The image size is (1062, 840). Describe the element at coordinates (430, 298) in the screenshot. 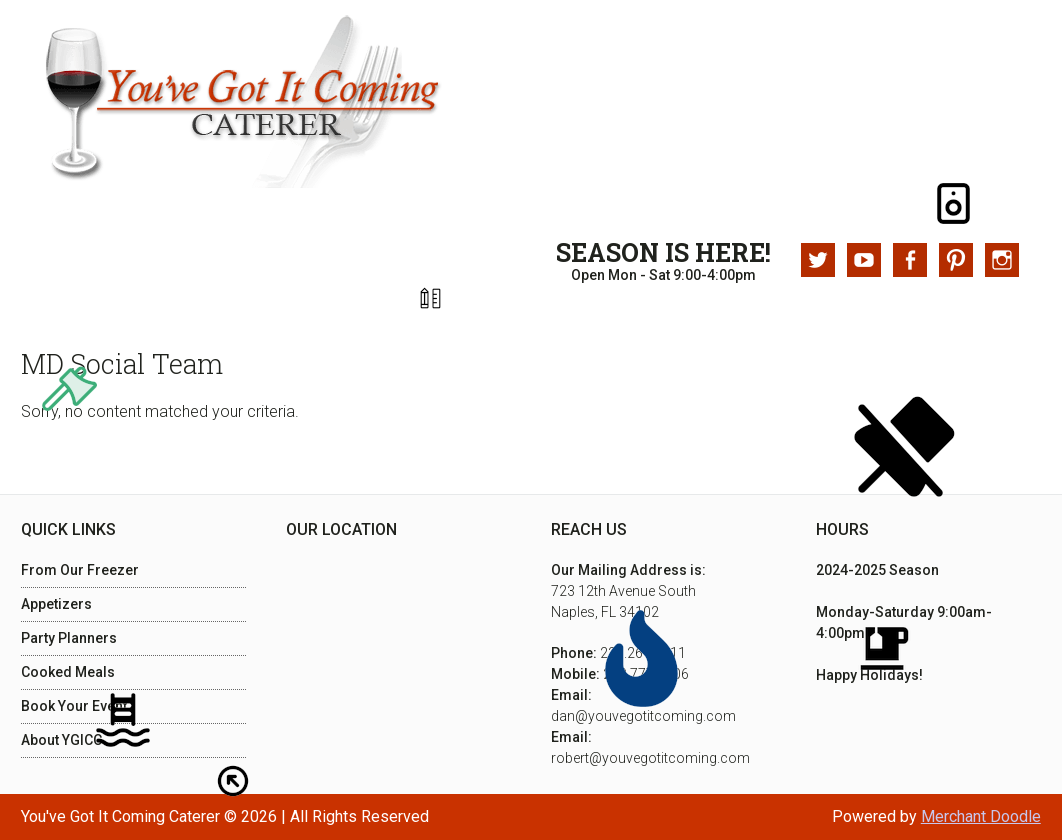

I see `access design or editing tools` at that location.